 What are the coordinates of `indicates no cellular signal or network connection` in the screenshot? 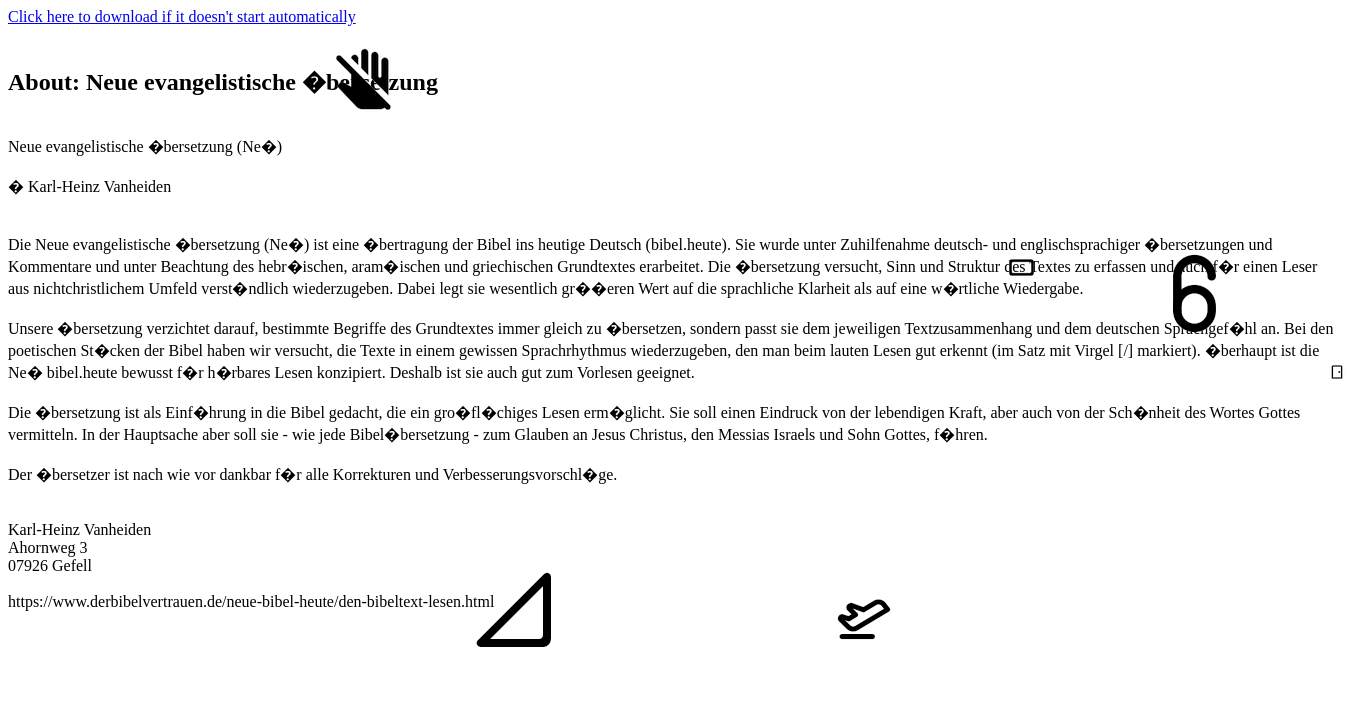 It's located at (511, 607).